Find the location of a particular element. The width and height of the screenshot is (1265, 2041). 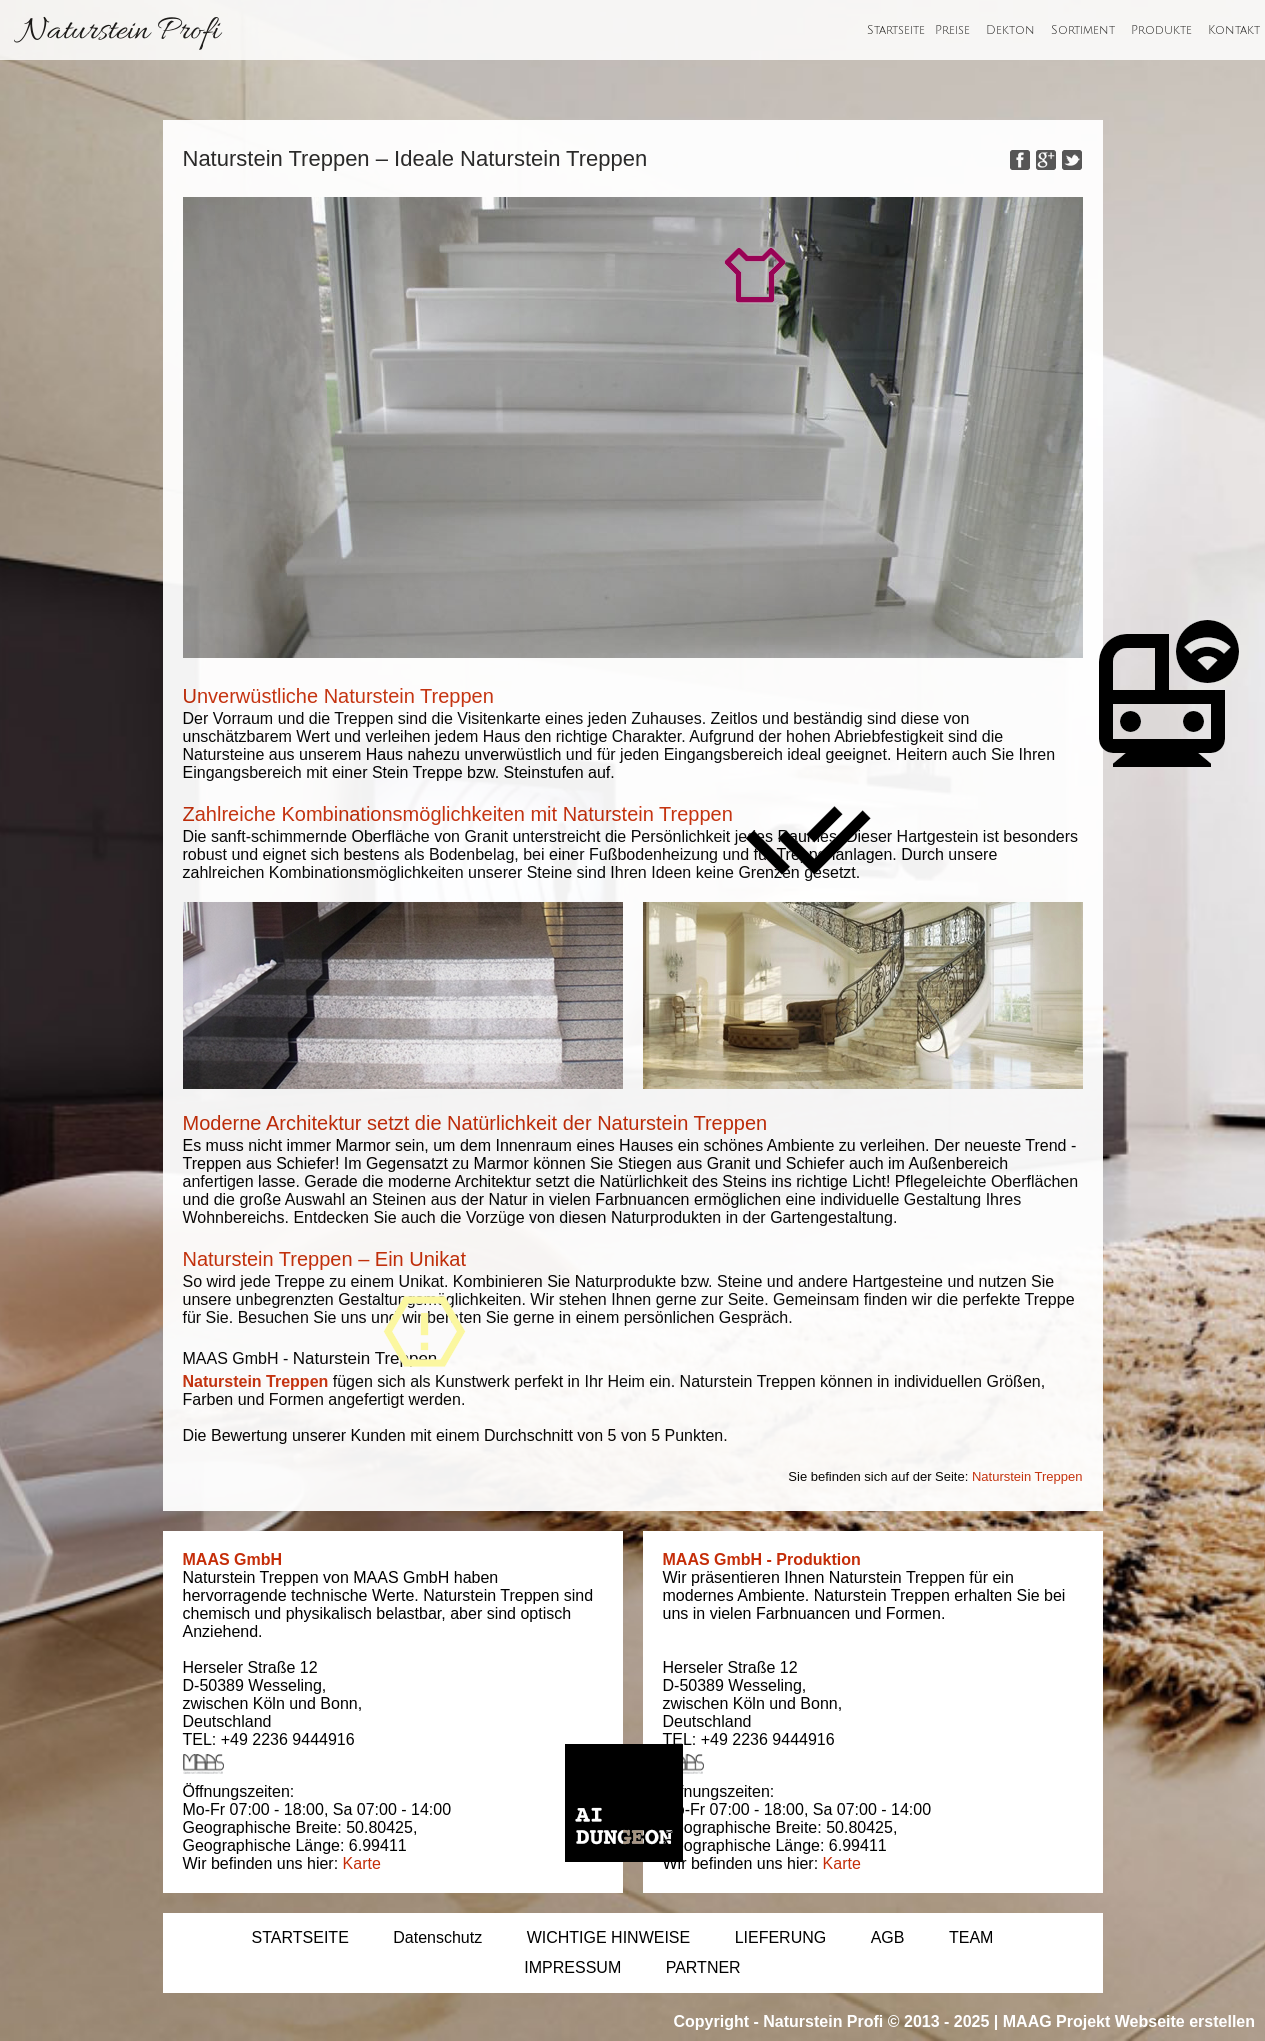

indicates wifi availability on subway or transit is located at coordinates (1162, 697).